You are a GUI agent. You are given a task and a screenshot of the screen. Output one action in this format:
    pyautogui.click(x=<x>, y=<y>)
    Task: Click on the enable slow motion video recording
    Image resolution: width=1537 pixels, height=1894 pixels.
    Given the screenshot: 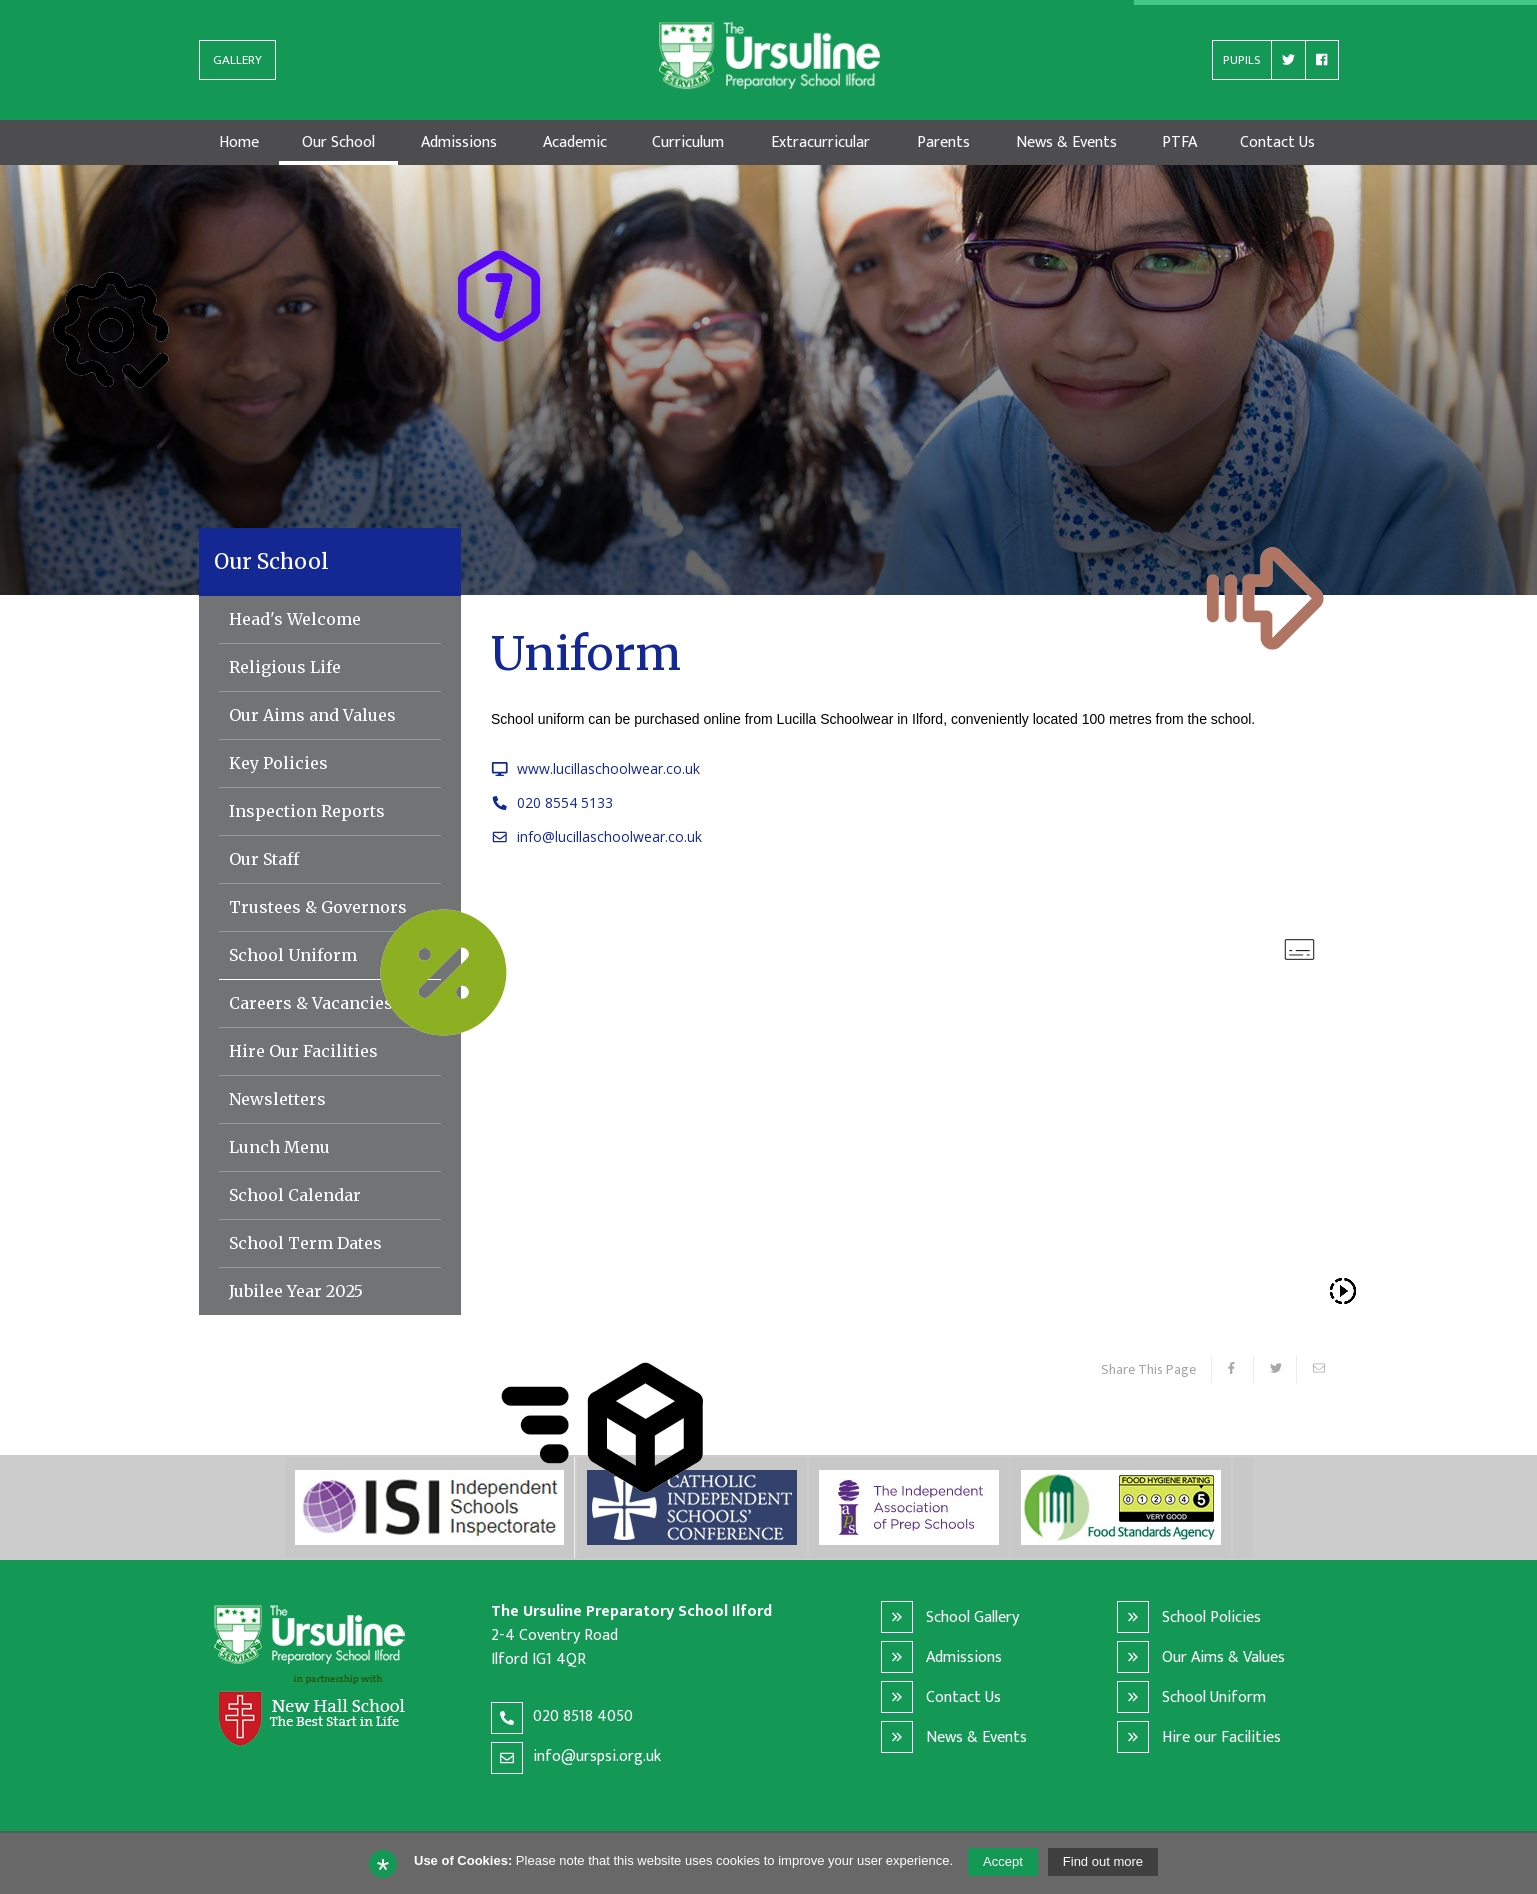 What is the action you would take?
    pyautogui.click(x=1343, y=1291)
    